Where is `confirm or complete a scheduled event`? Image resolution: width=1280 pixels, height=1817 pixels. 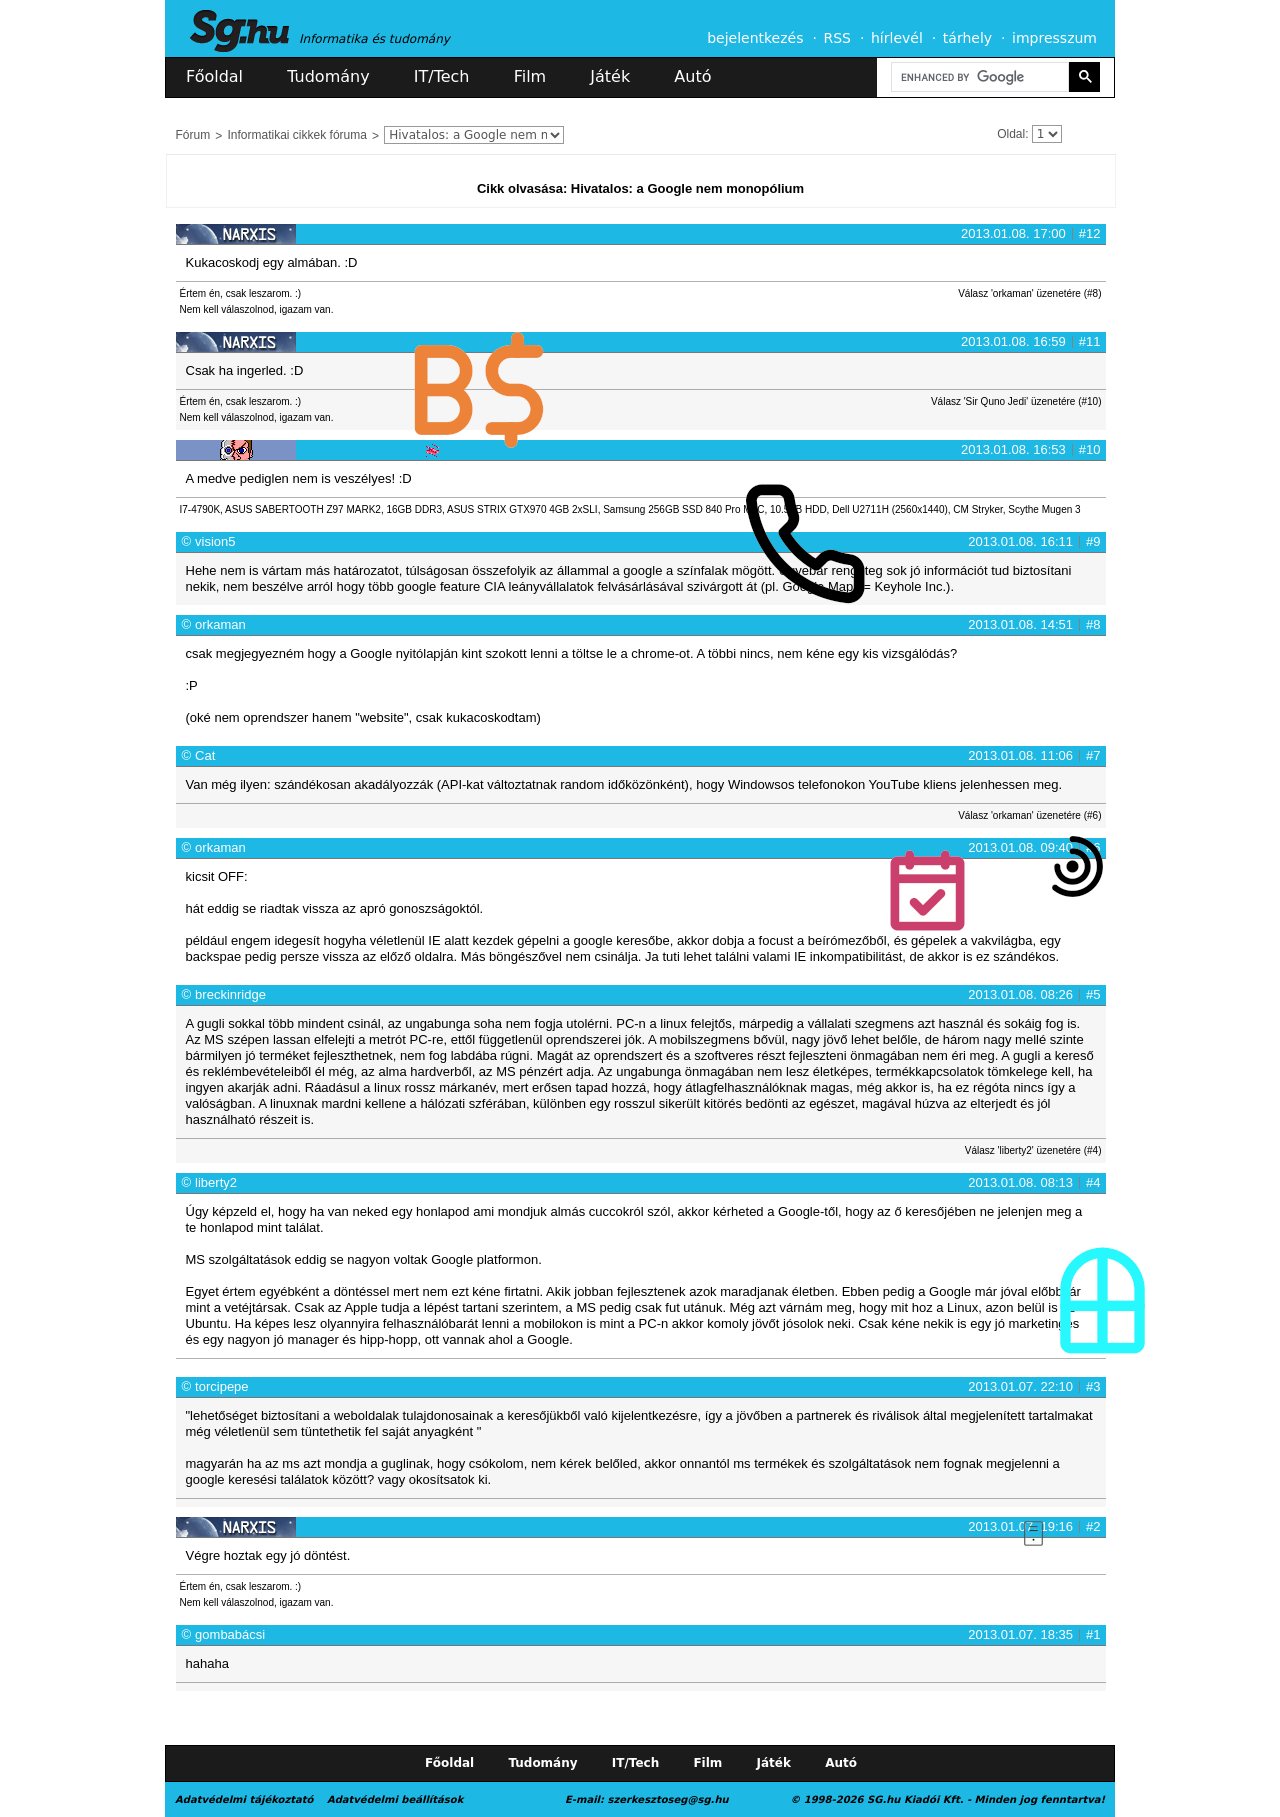
confirm or complete a scheduled event is located at coordinates (927, 893).